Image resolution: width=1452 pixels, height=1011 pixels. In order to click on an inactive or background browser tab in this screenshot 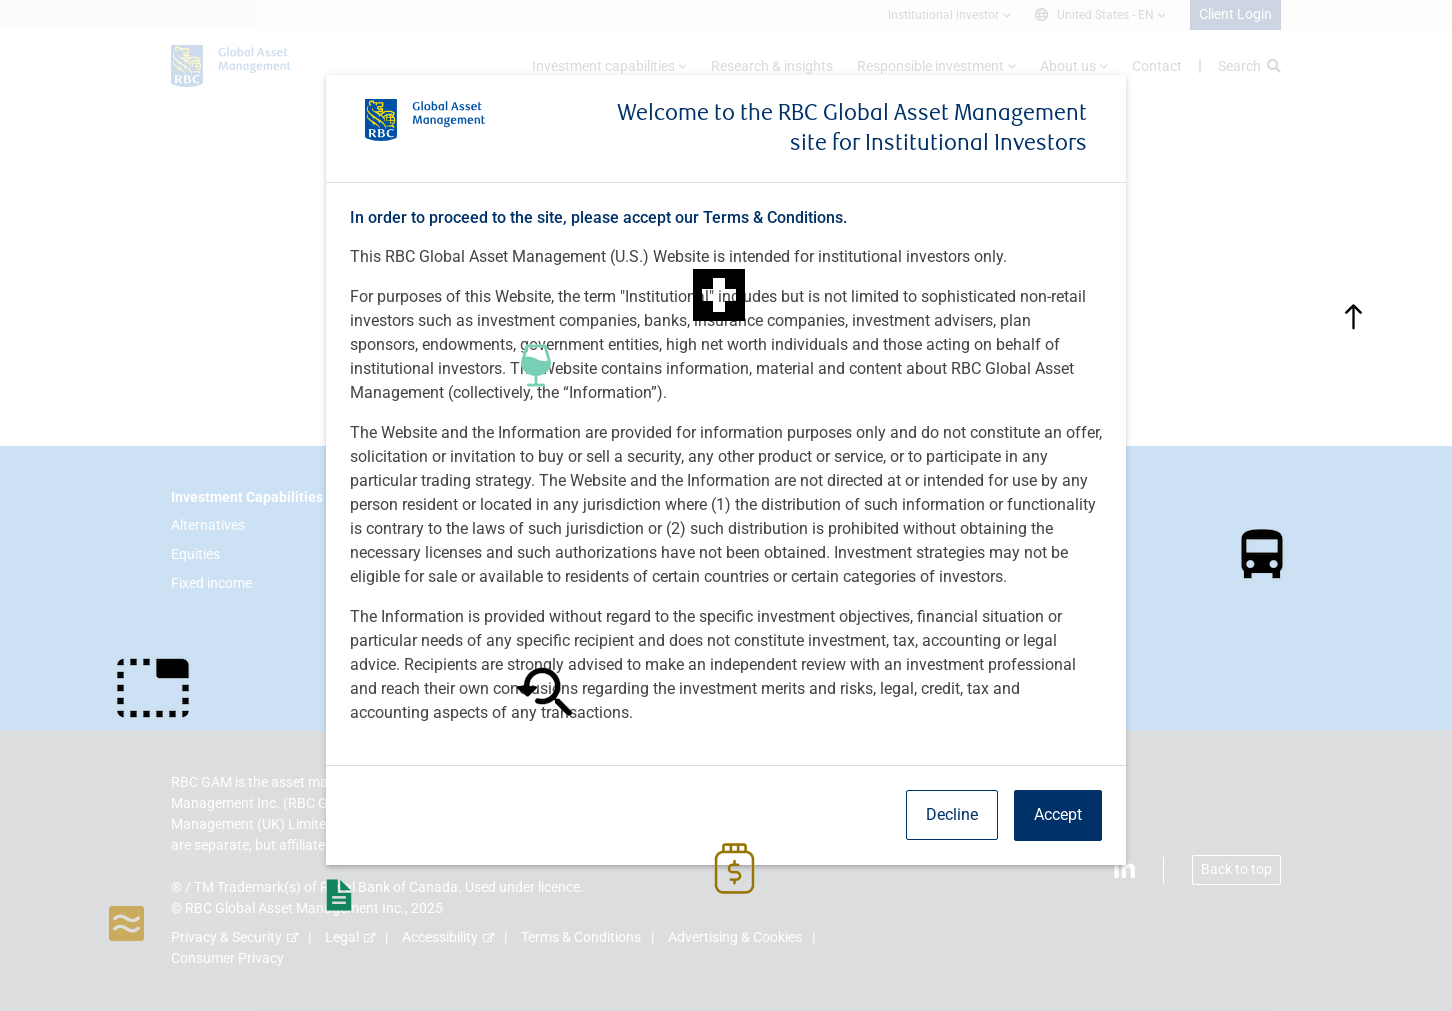, I will do `click(153, 688)`.